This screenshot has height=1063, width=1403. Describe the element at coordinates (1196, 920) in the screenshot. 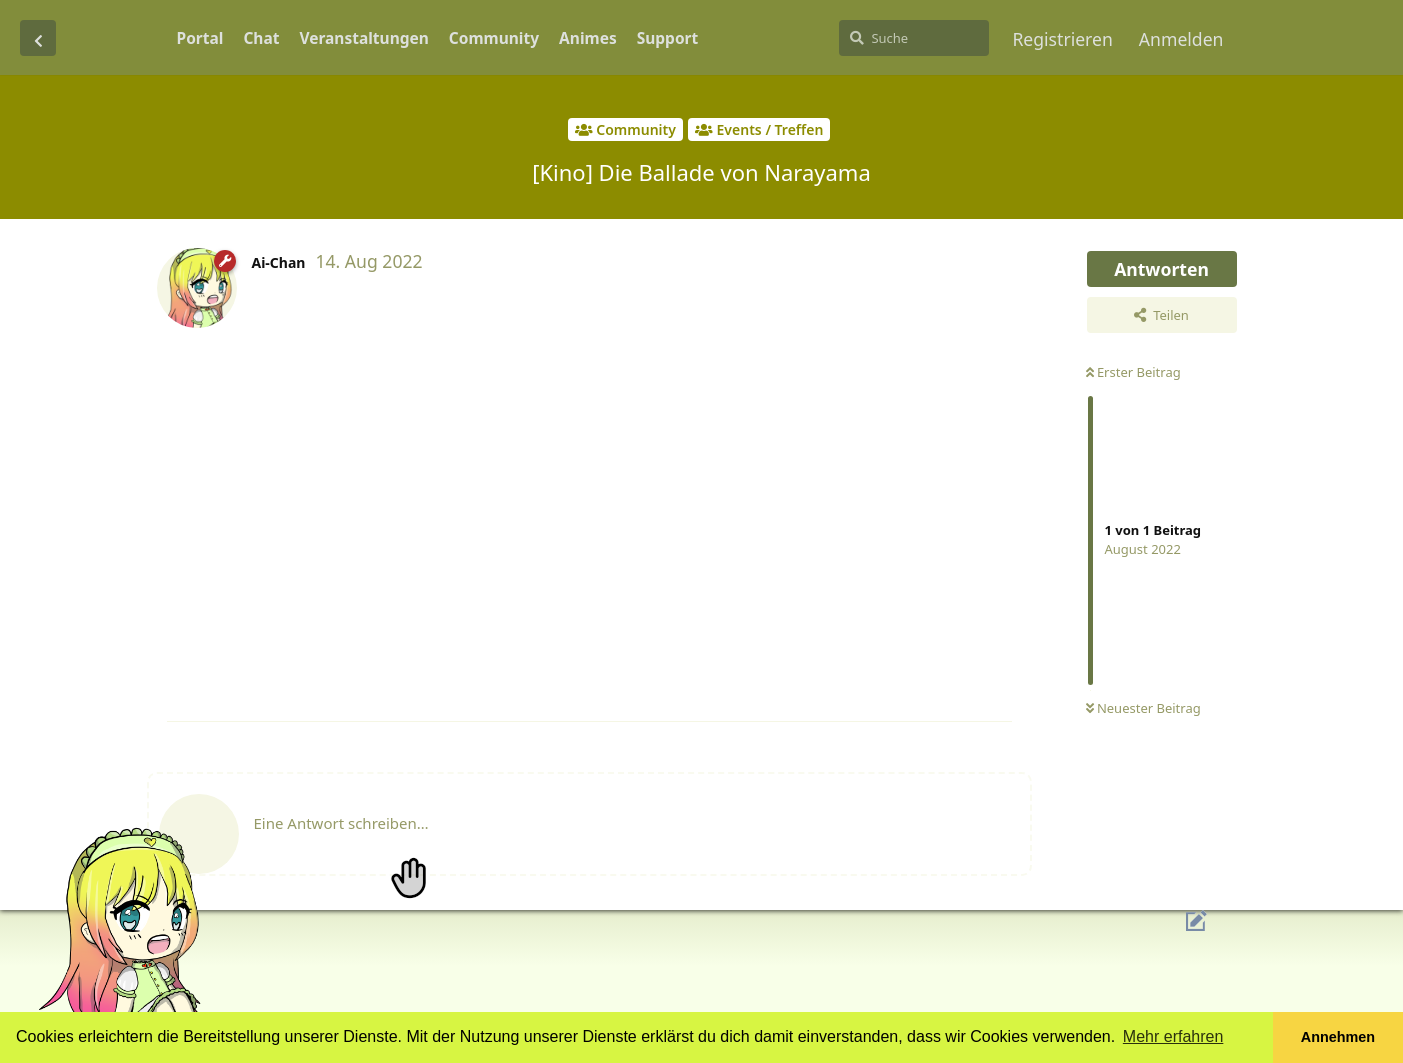

I see `compose a new message or document` at that location.